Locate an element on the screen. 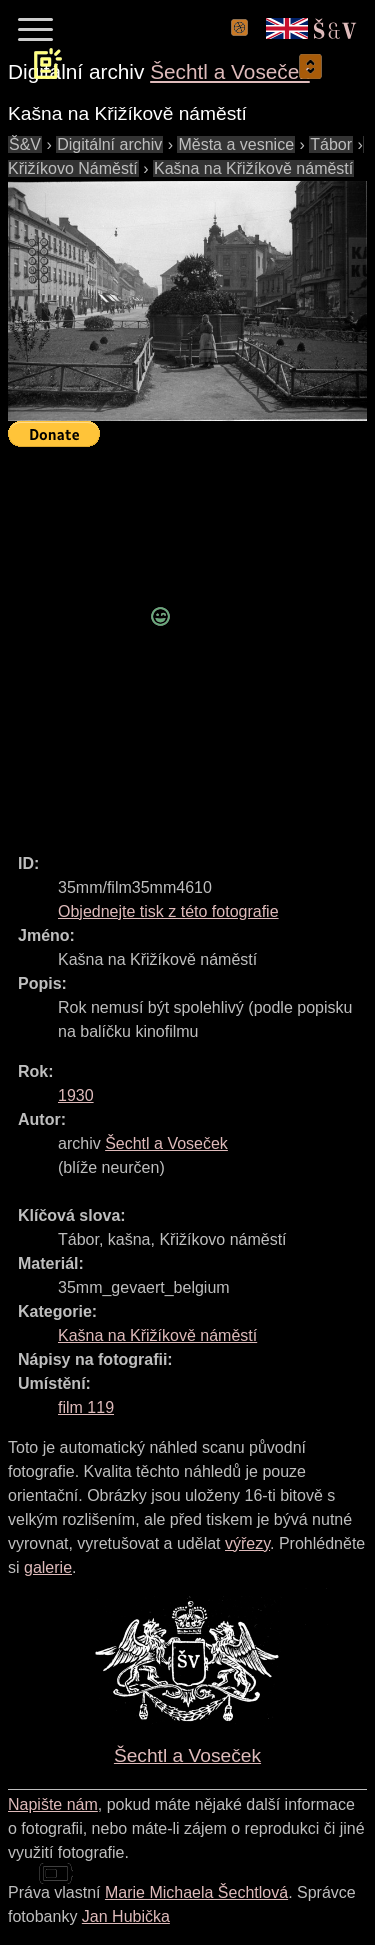 This screenshot has height=1945, width=375. access elevator controls or floor selection is located at coordinates (310, 66).